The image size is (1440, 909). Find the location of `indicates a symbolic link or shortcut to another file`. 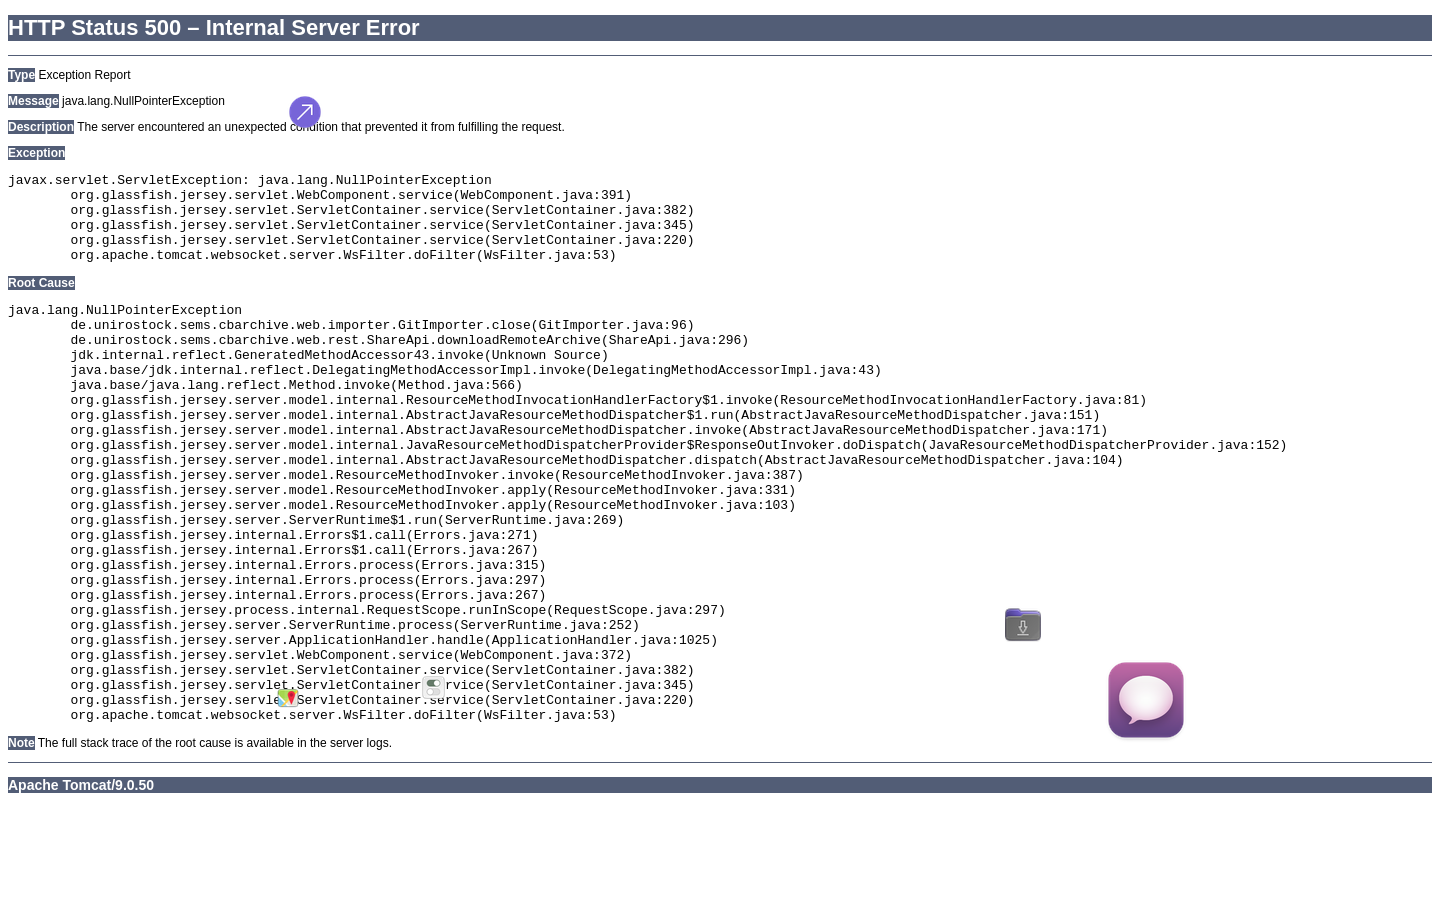

indicates a symbolic link or shortcut to another file is located at coordinates (305, 112).